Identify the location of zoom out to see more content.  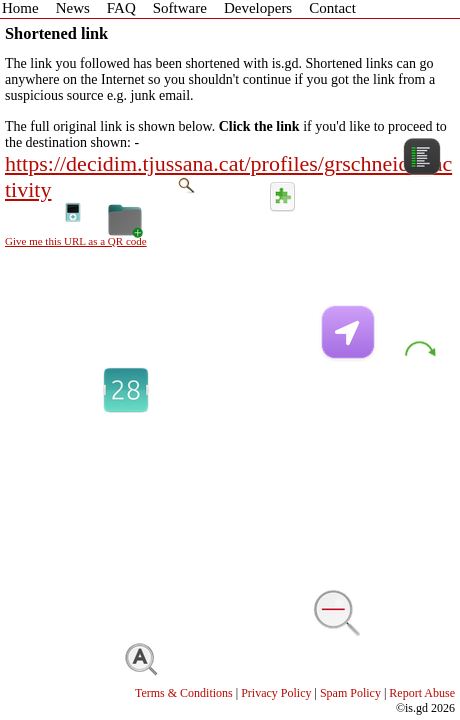
(336, 612).